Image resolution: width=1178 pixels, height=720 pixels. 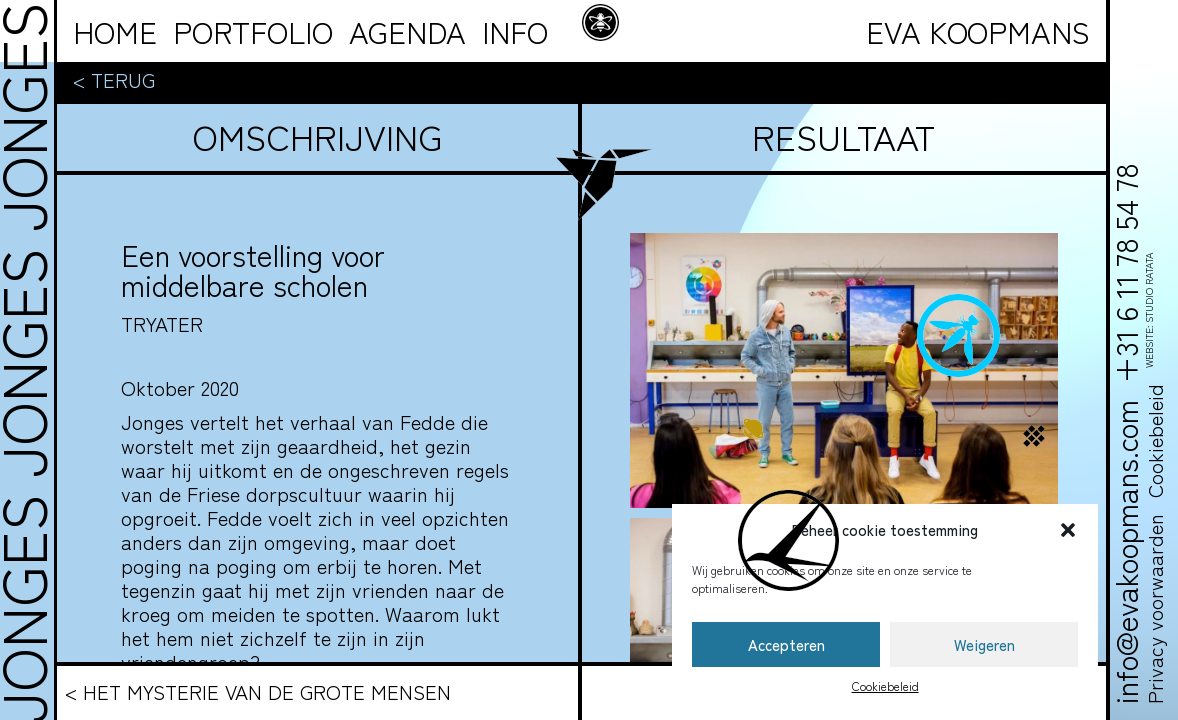 What do you see at coordinates (1034, 436) in the screenshot?
I see `mingw-w64 compiler toolchain logo` at bounding box center [1034, 436].